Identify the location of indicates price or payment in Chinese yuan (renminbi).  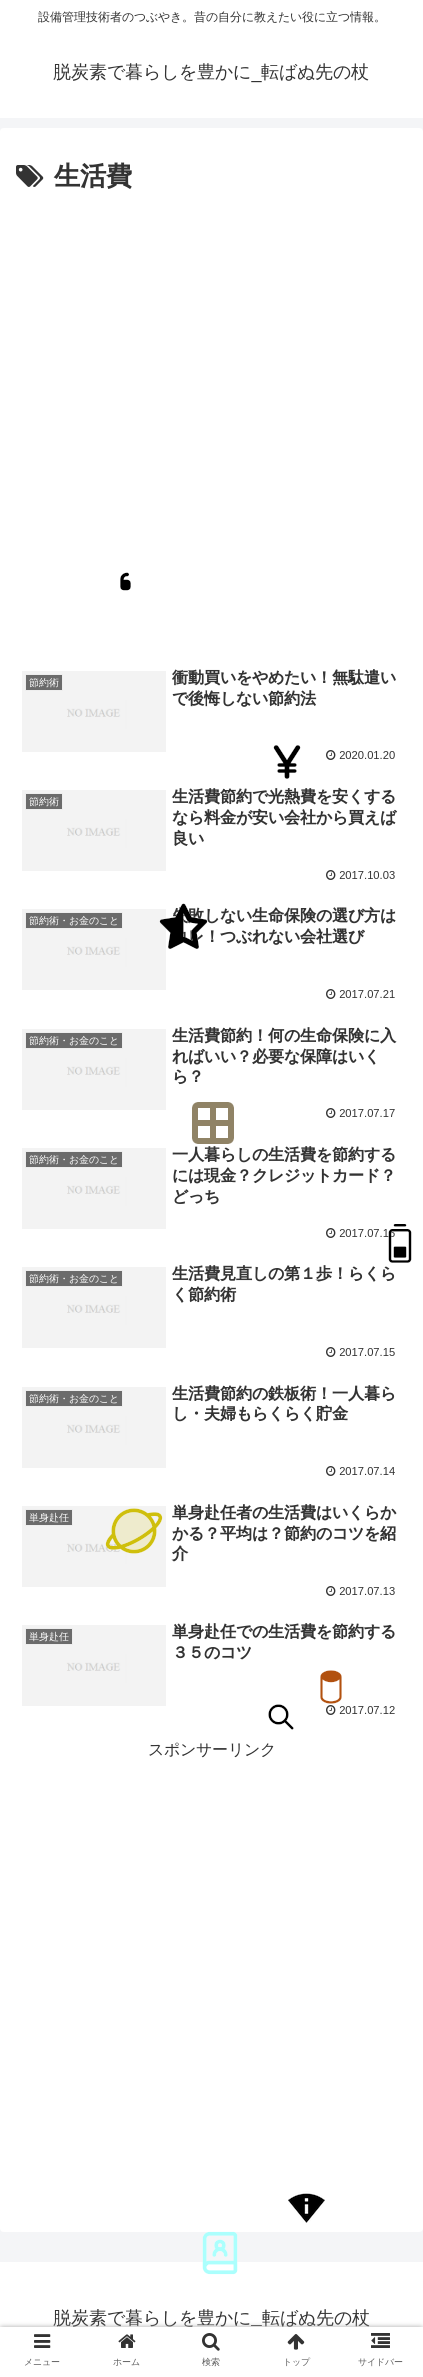
(287, 762).